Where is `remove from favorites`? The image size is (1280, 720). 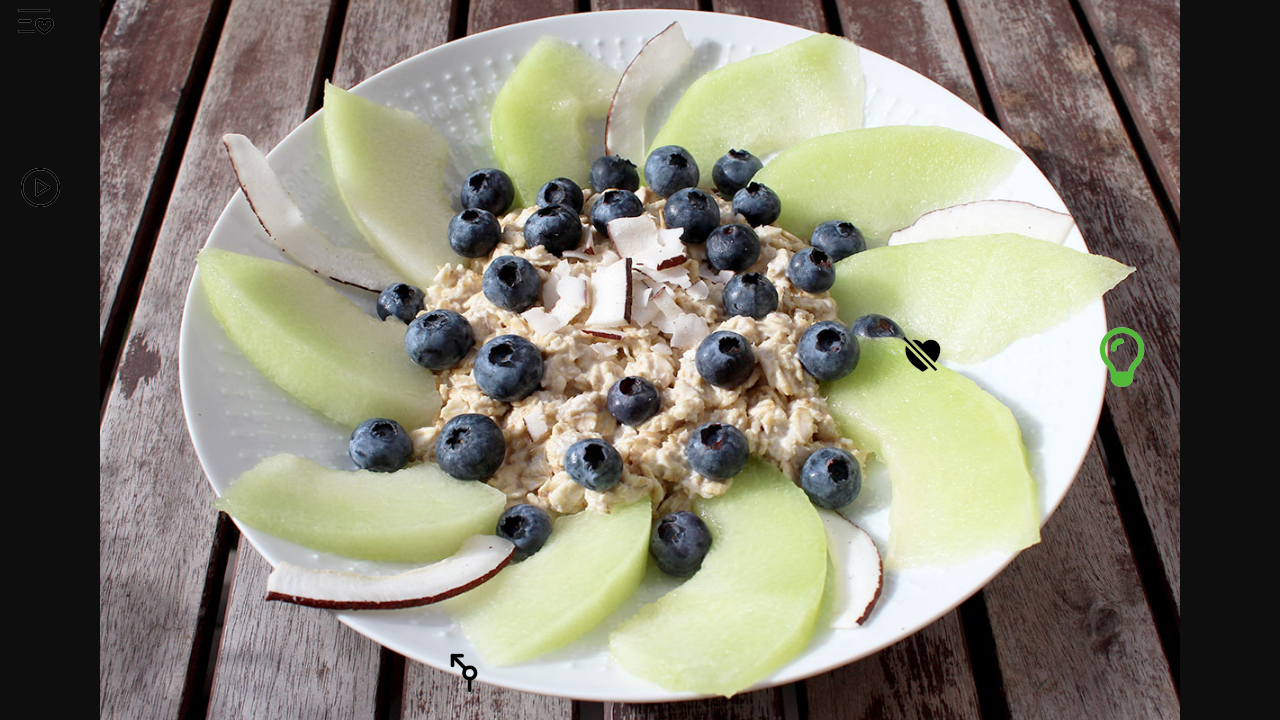
remove from favorites is located at coordinates (921, 354).